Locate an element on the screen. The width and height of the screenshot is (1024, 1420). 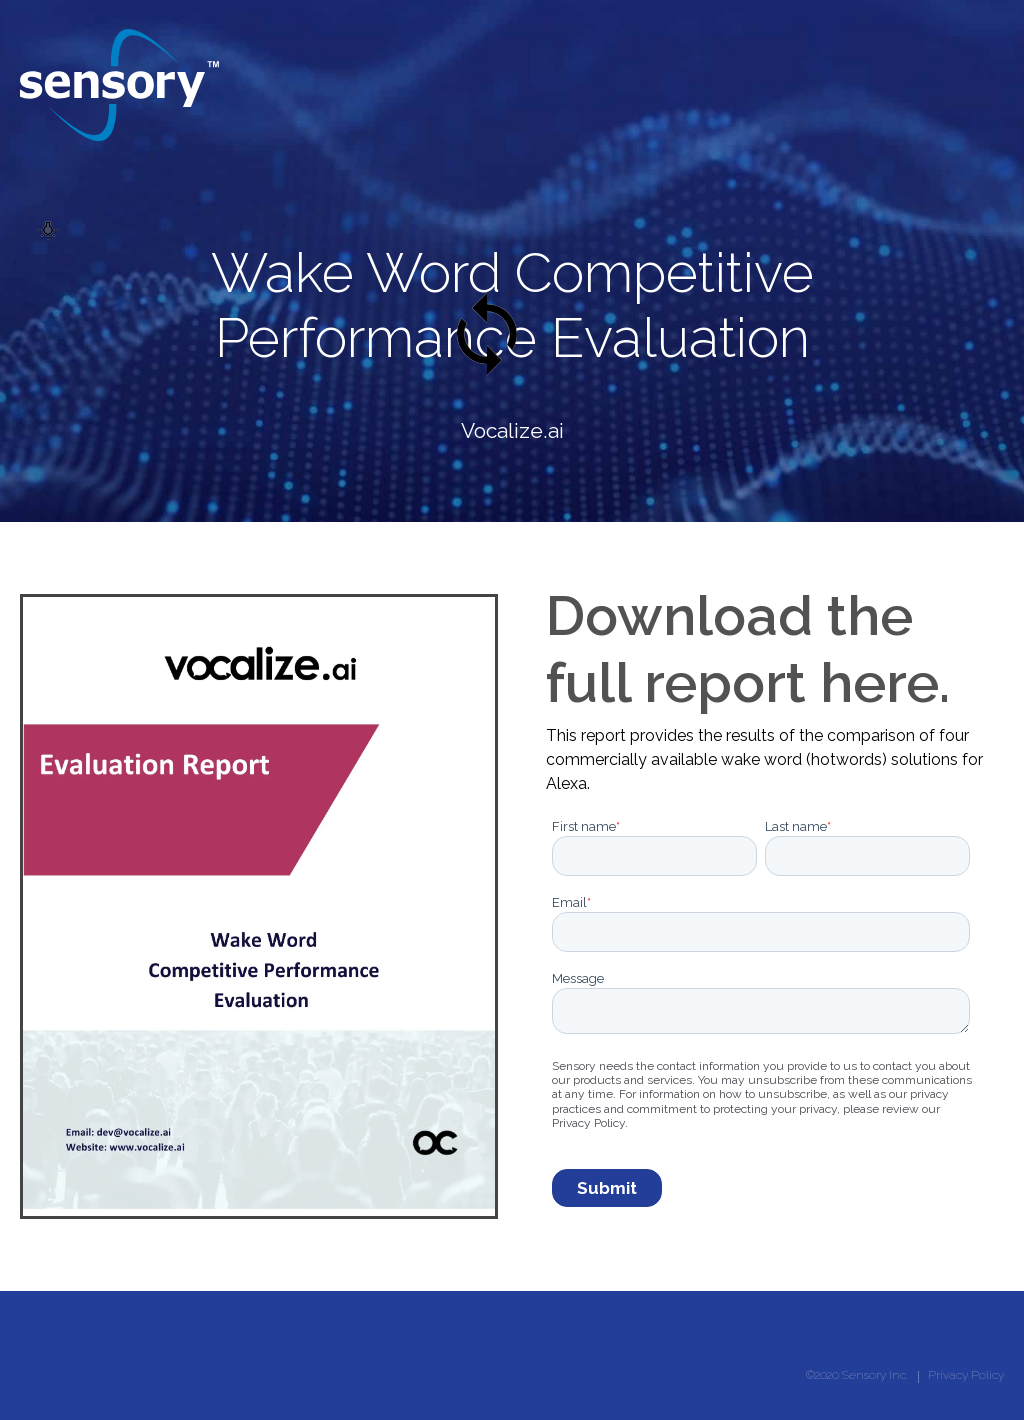
enable repeat or loop playback is located at coordinates (487, 334).